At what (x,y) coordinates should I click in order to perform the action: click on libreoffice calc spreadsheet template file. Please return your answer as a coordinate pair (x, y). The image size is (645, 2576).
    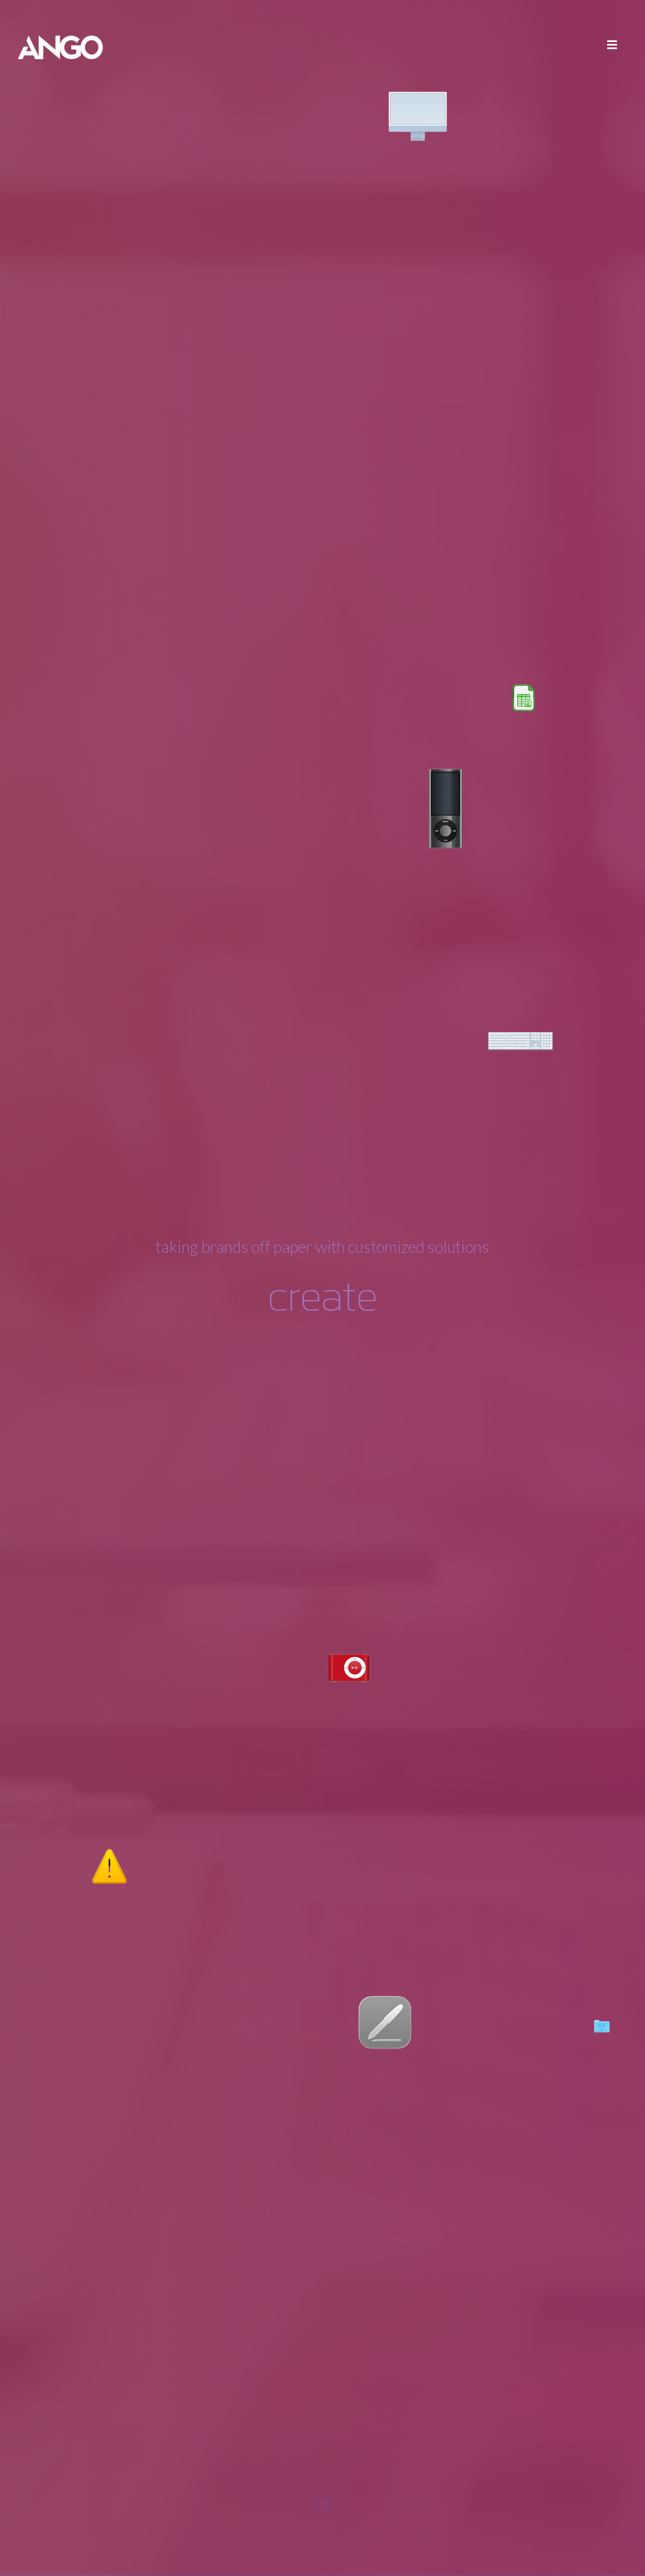
    Looking at the image, I should click on (524, 698).